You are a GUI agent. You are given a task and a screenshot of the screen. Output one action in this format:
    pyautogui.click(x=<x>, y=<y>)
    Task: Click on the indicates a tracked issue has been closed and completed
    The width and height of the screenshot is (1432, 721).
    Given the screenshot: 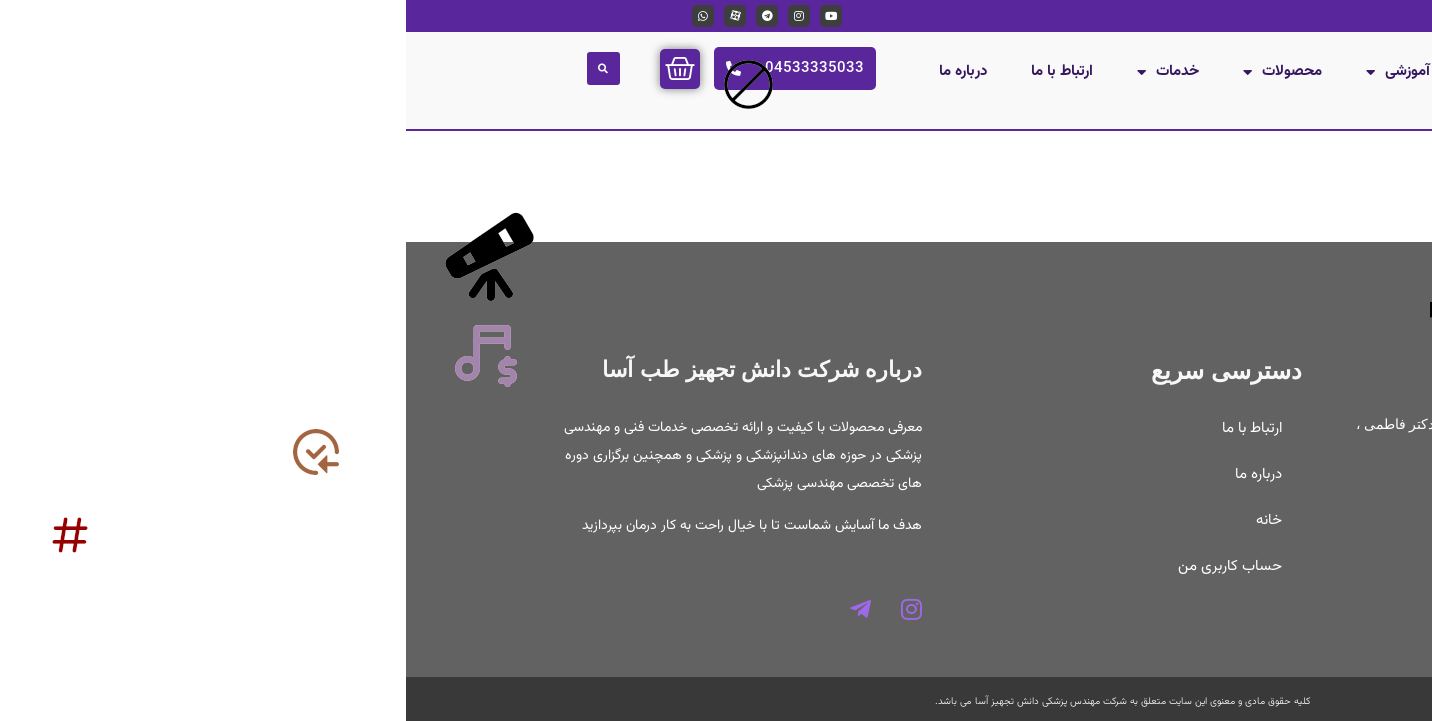 What is the action you would take?
    pyautogui.click(x=316, y=452)
    